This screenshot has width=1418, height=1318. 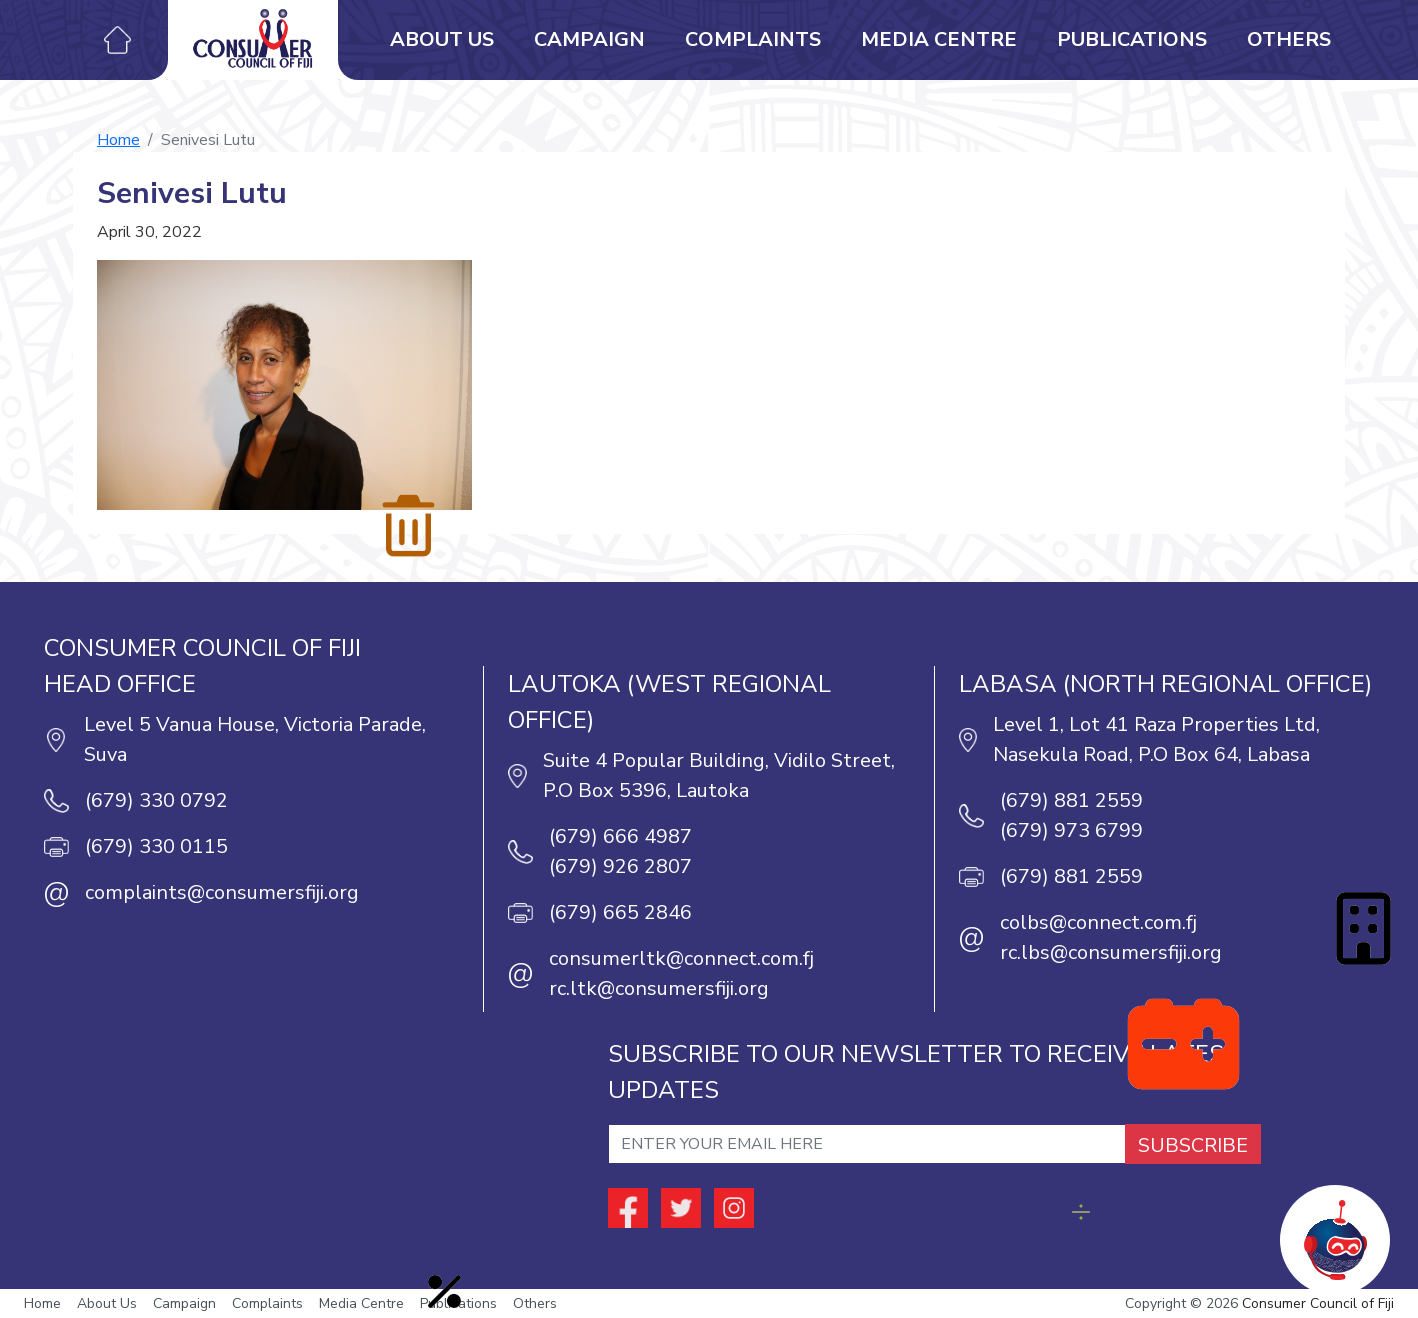 I want to click on delete selected item, so click(x=408, y=526).